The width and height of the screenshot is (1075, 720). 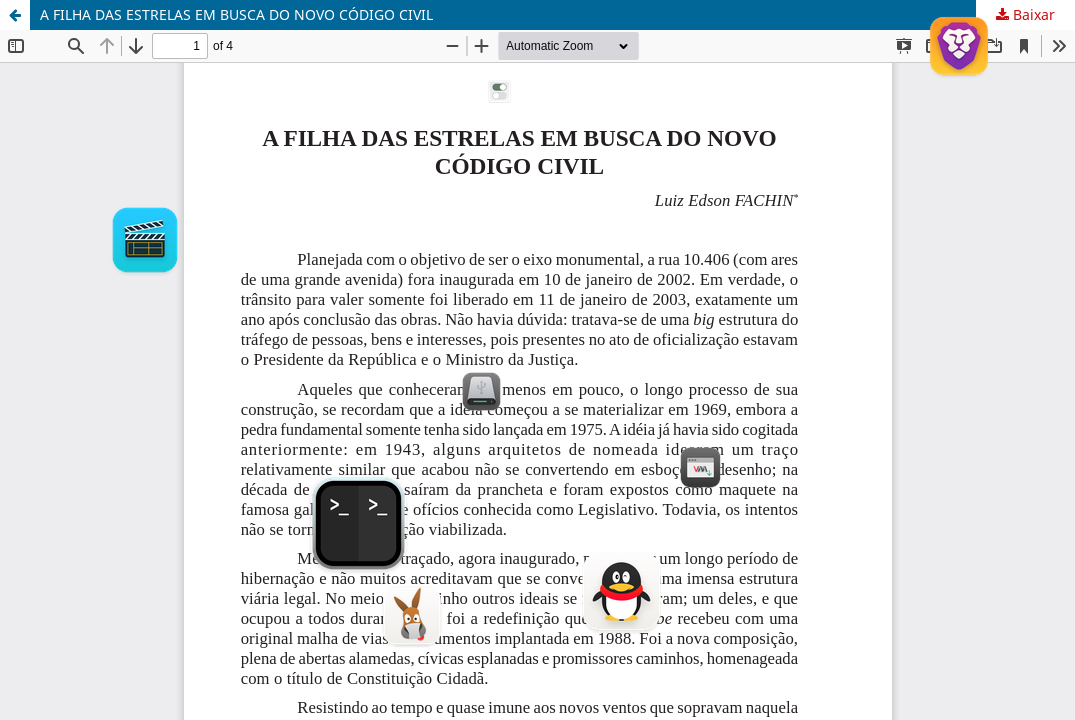 I want to click on open unity tweak tool settings, so click(x=499, y=91).